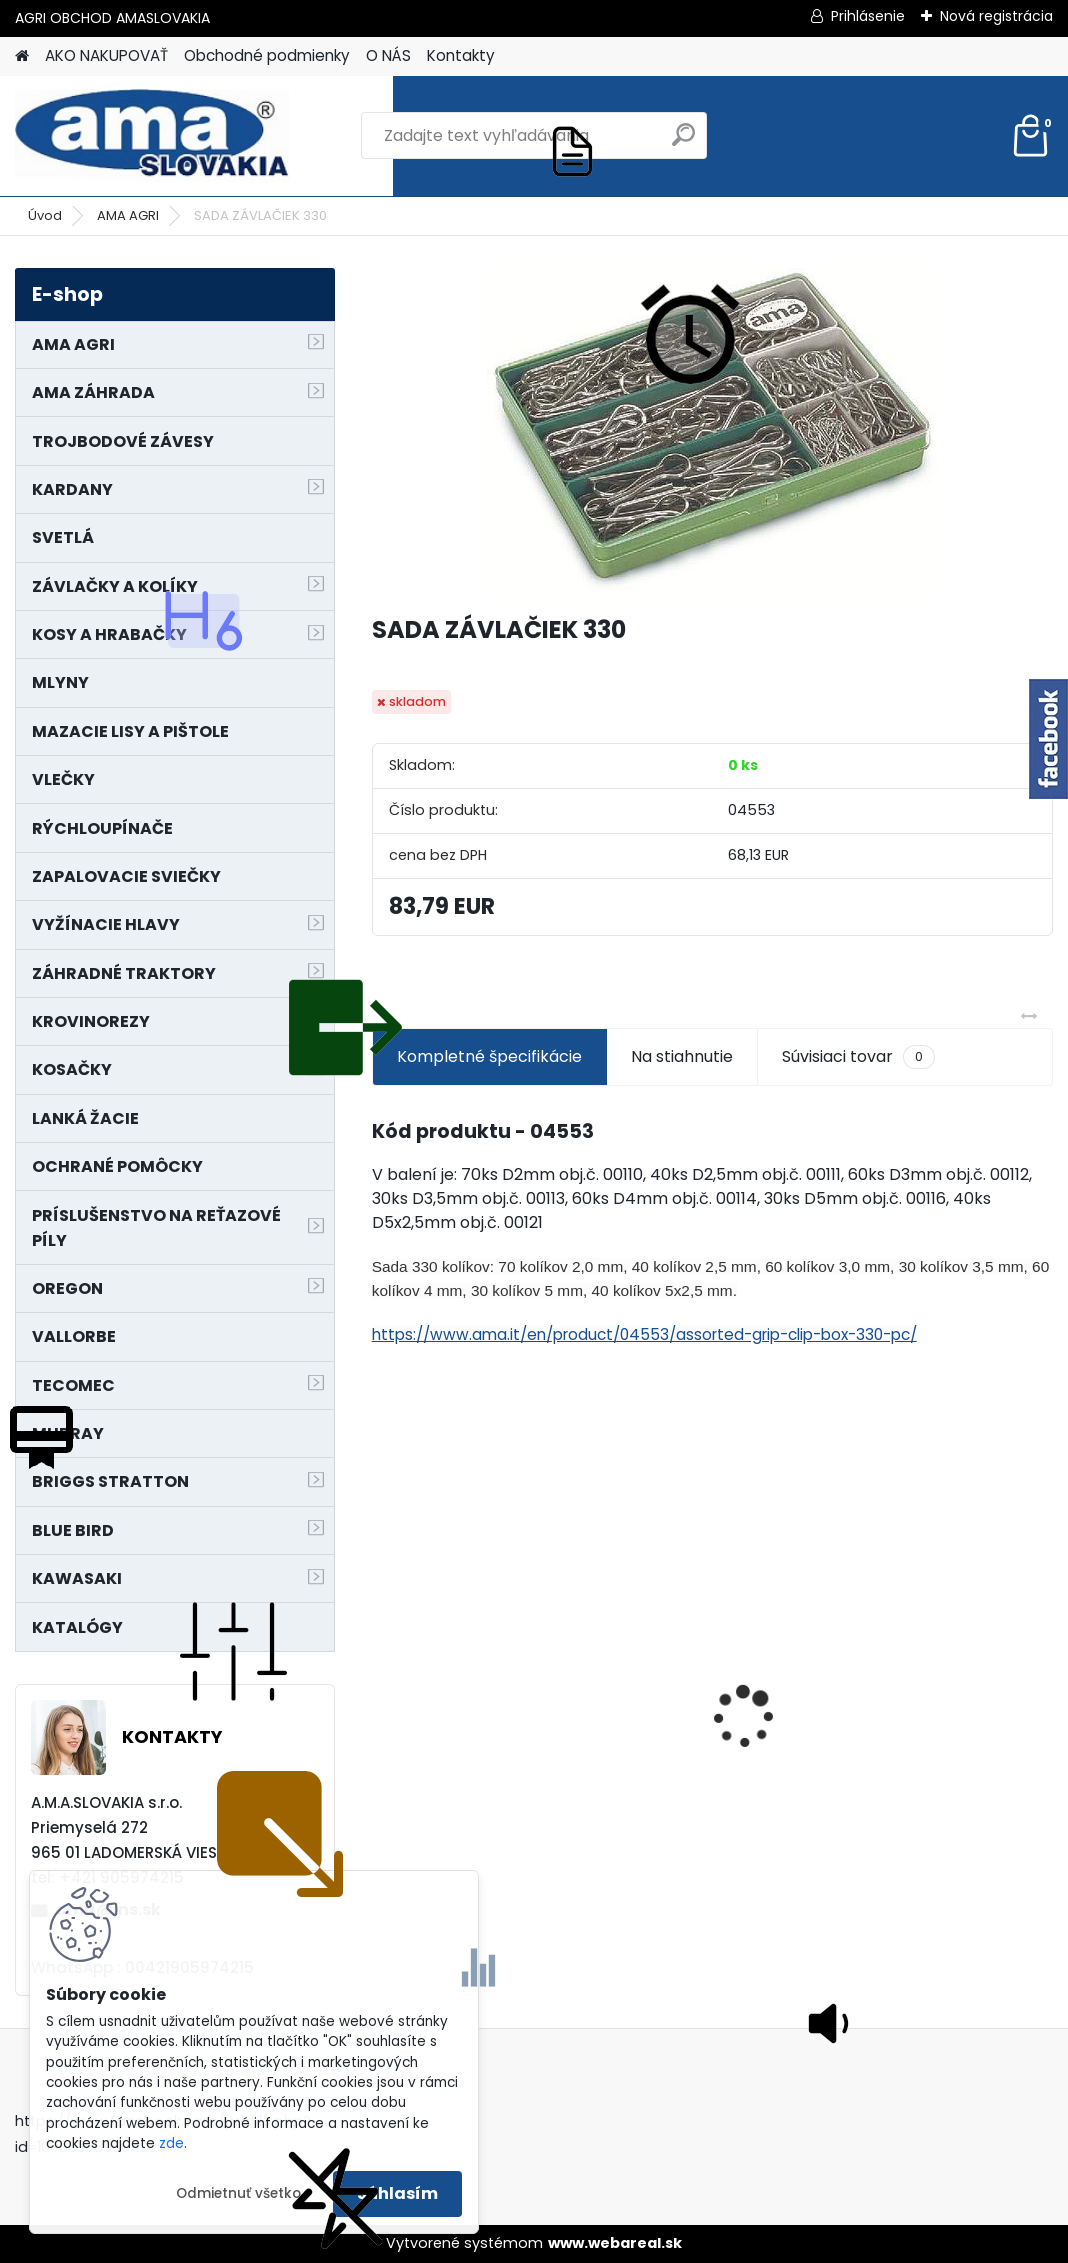  What do you see at coordinates (690, 334) in the screenshot?
I see `view and manage alarms` at bounding box center [690, 334].